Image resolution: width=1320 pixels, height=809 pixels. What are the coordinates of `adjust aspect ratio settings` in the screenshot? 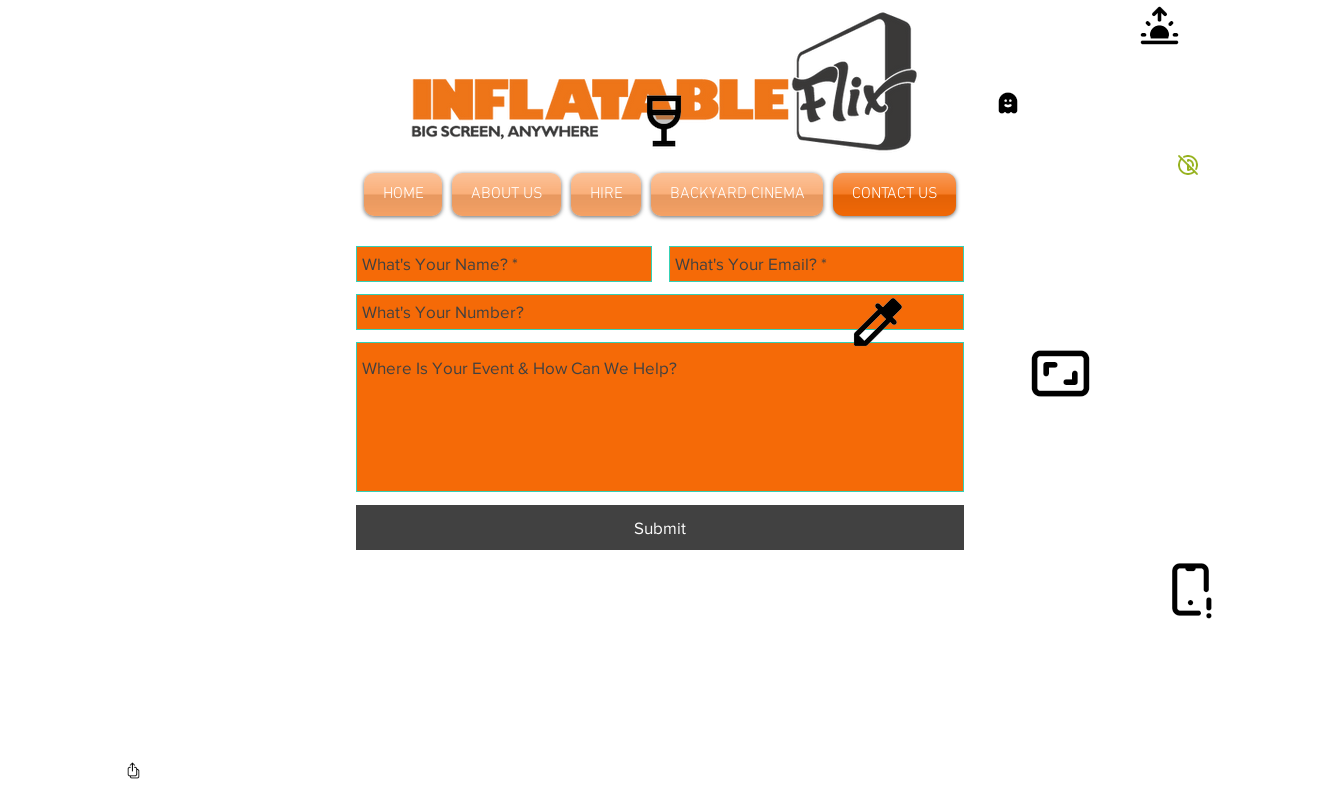 It's located at (1060, 373).